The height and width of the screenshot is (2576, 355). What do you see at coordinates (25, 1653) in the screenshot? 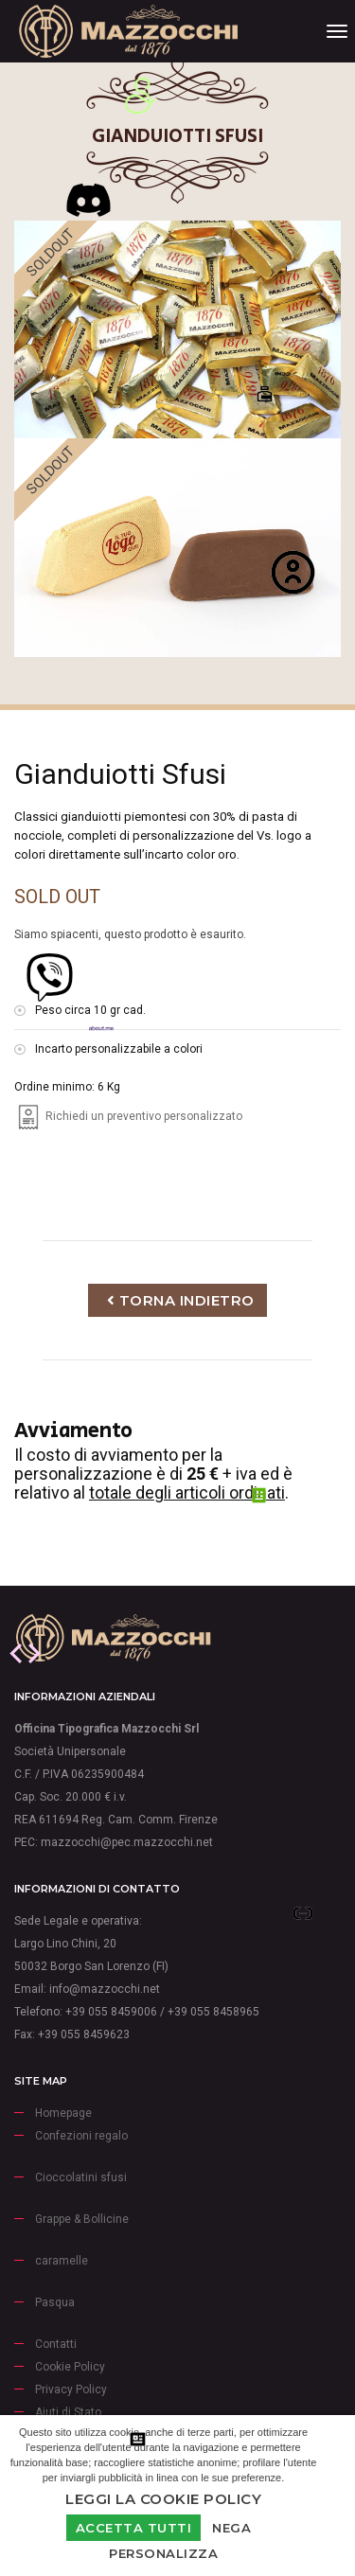
I see `view or edit source code` at bounding box center [25, 1653].